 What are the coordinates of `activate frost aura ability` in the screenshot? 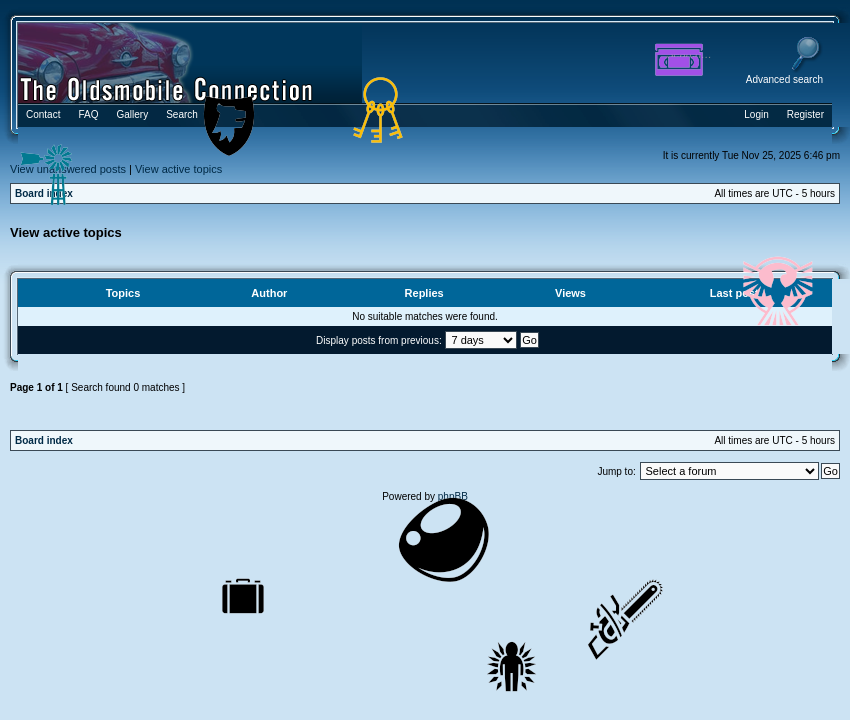 It's located at (511, 666).